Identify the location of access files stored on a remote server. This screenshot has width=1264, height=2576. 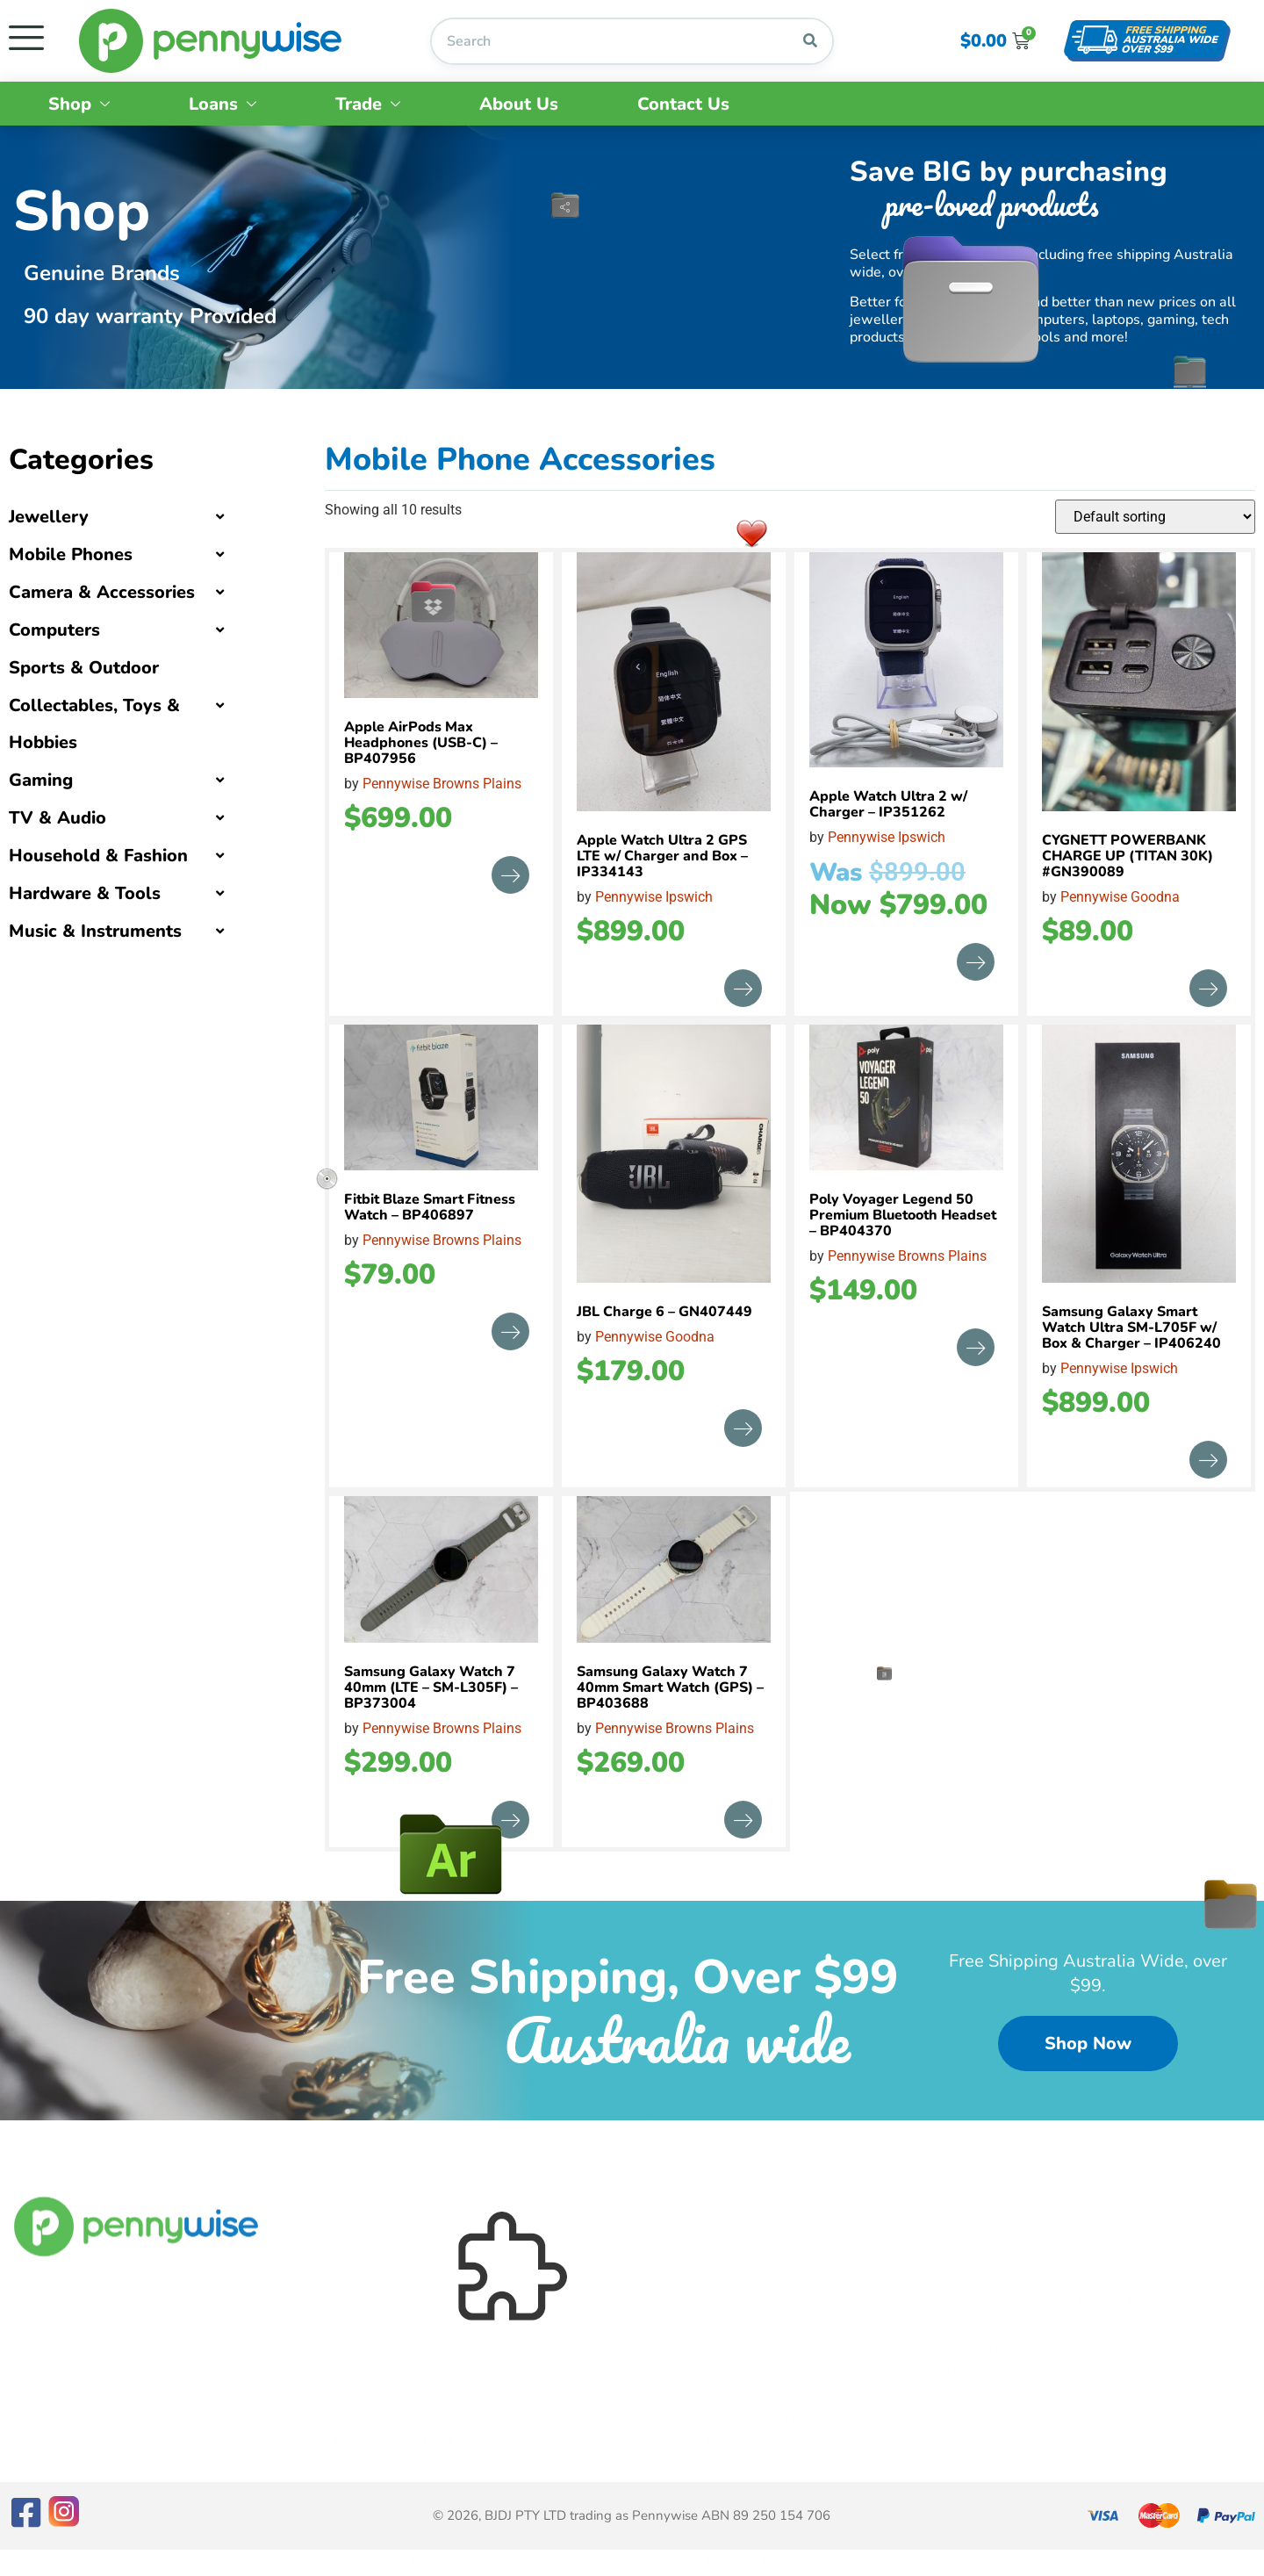
(1189, 371).